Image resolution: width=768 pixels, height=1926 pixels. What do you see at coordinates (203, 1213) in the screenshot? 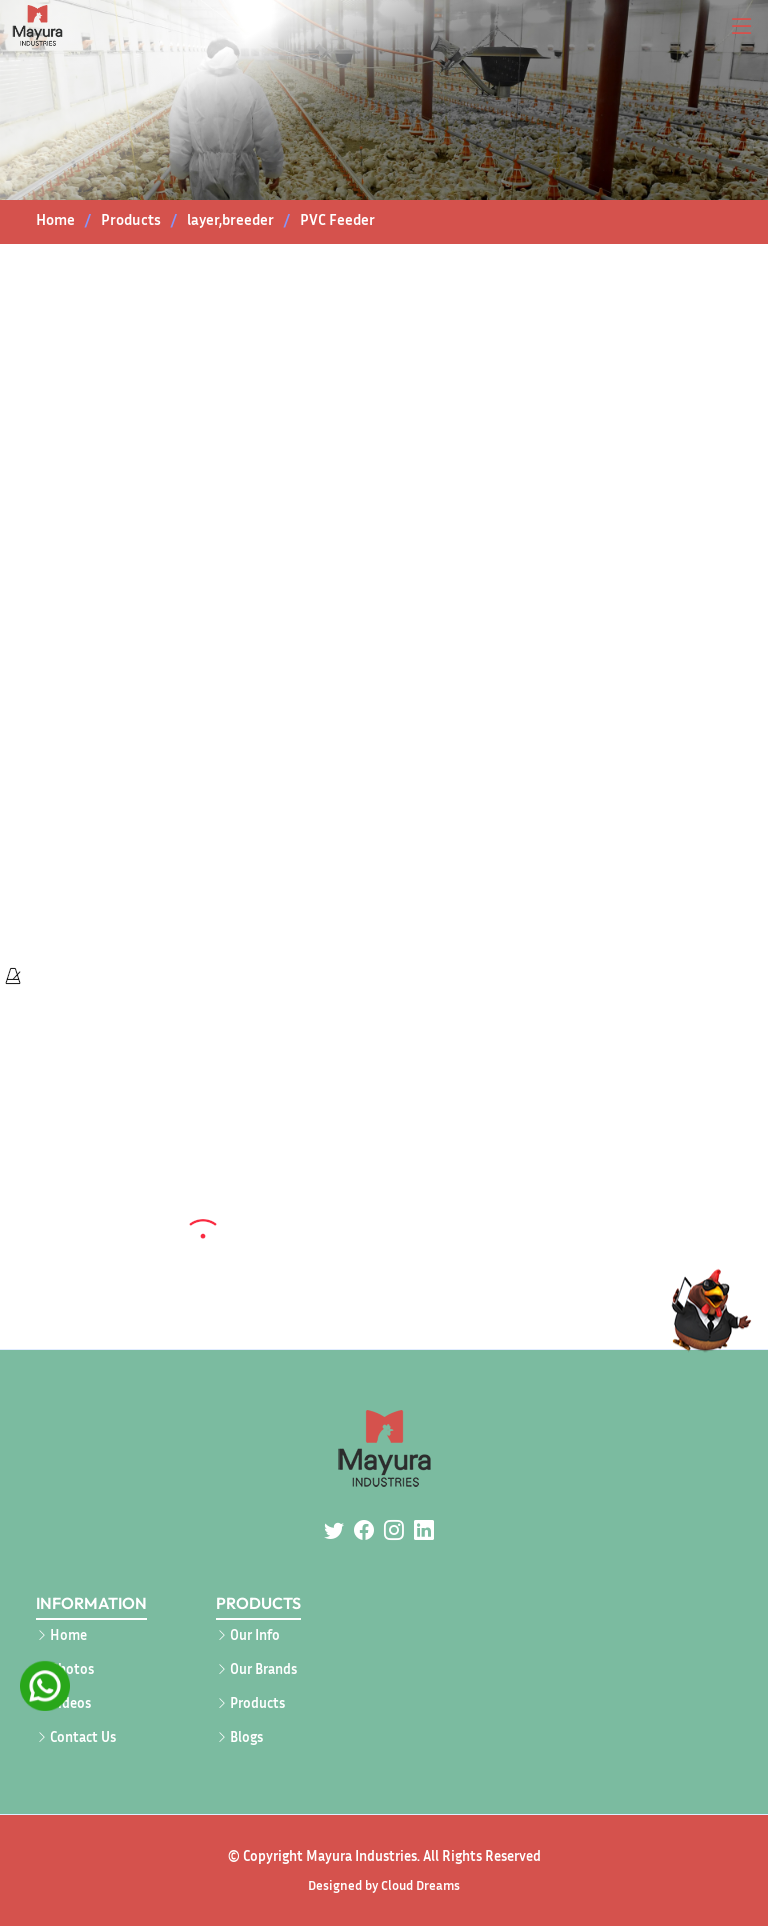
I see `indicates weak wifi signal strength` at bounding box center [203, 1213].